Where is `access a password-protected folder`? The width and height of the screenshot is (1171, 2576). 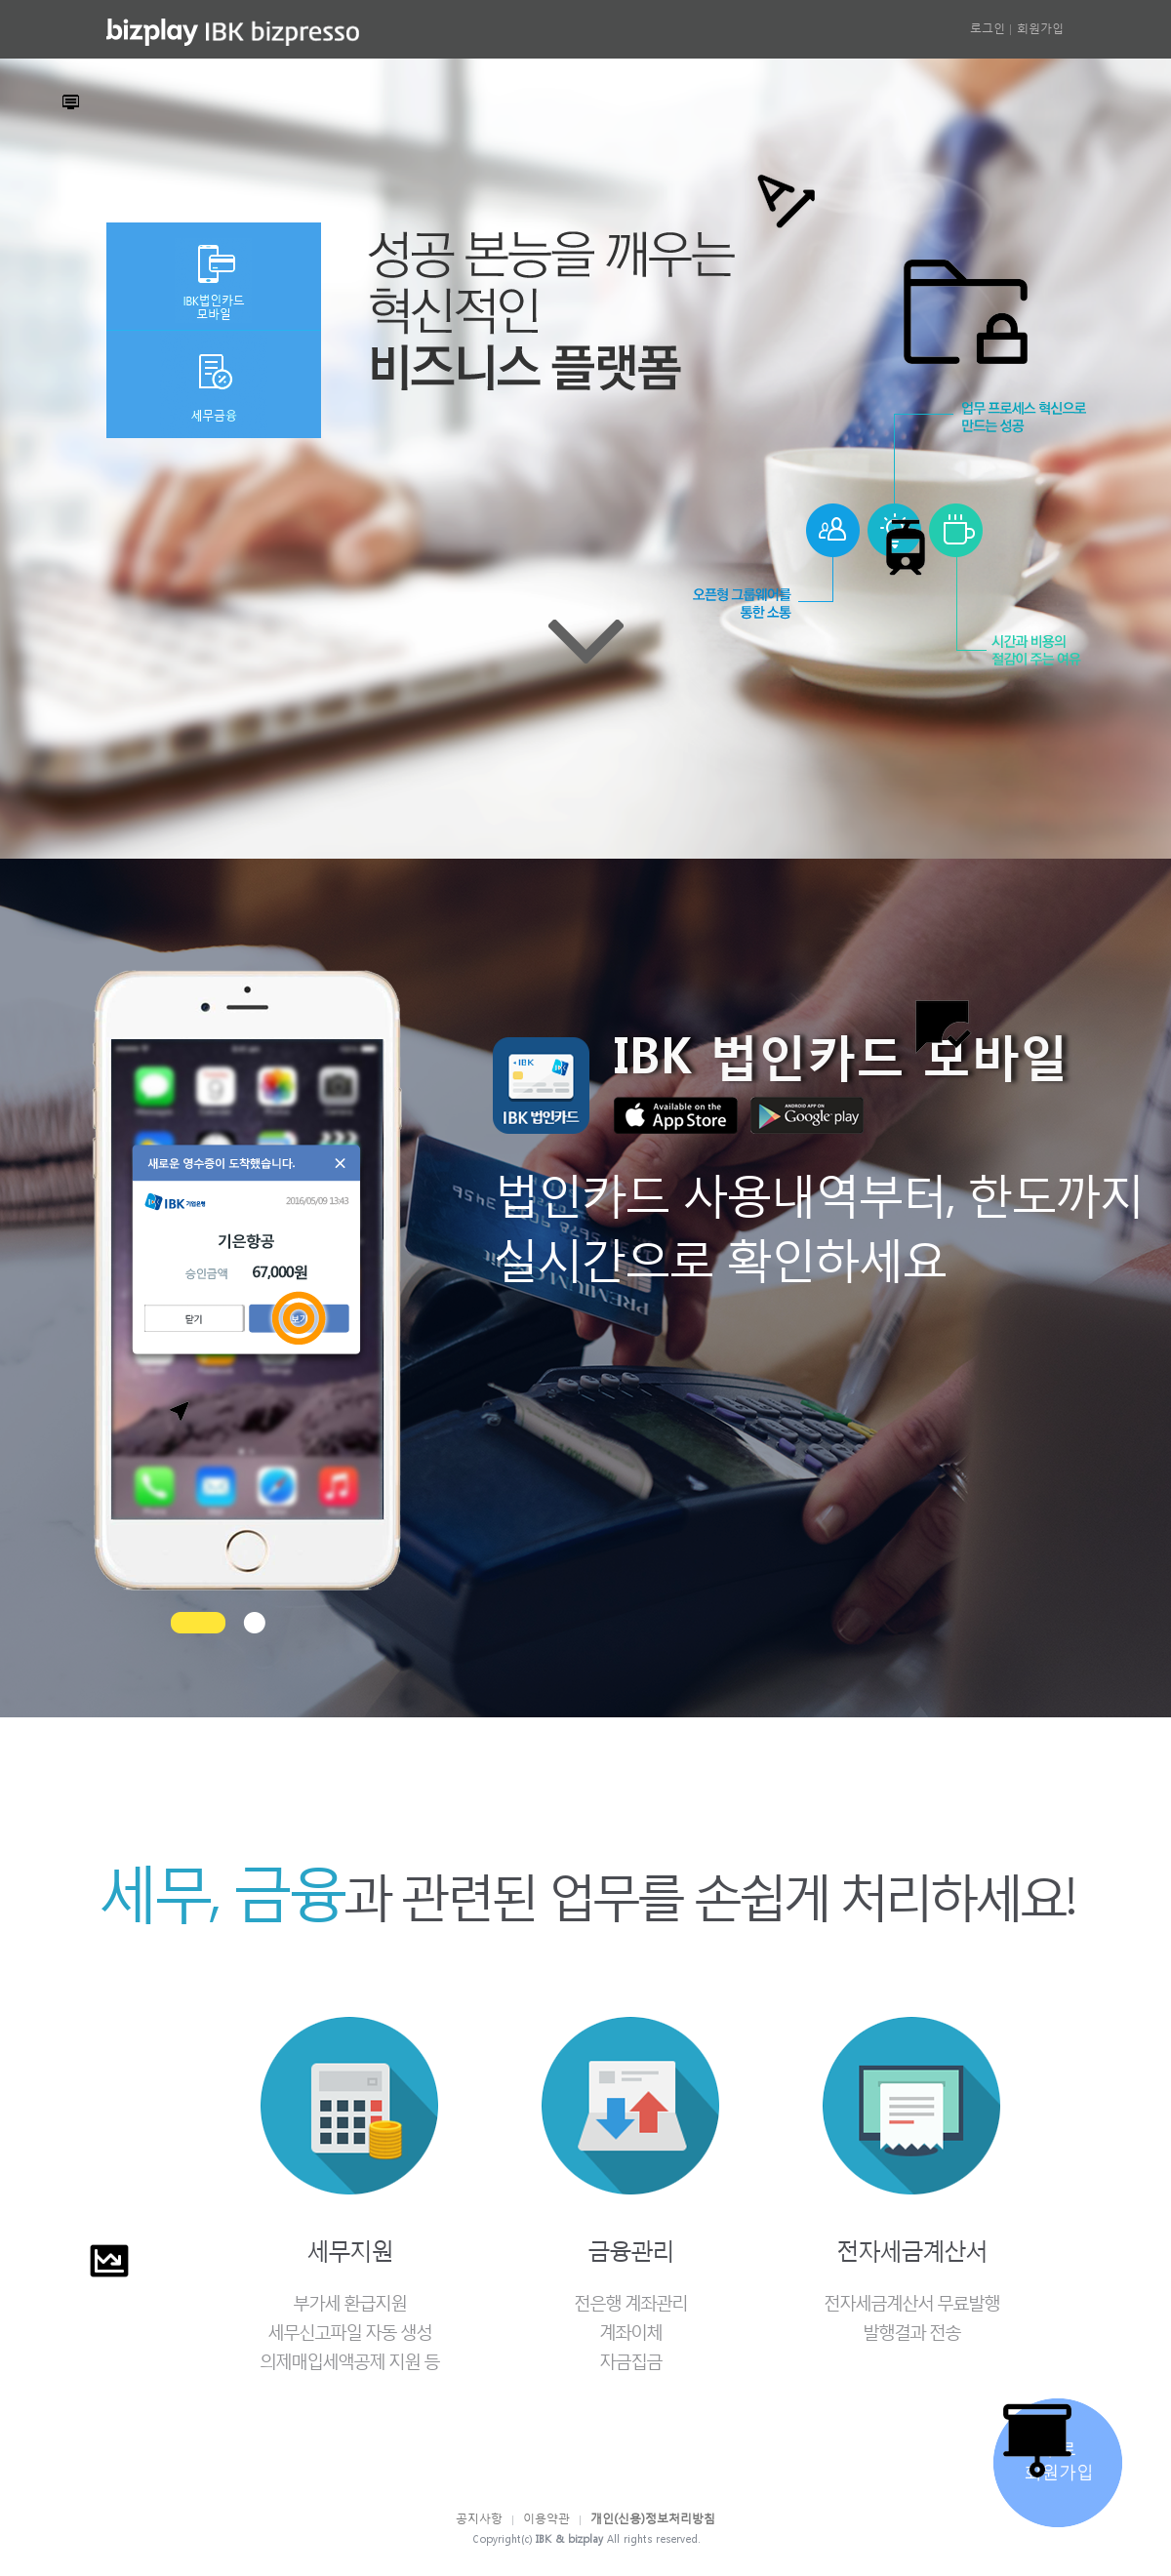
access a password-protected folder is located at coordinates (965, 311).